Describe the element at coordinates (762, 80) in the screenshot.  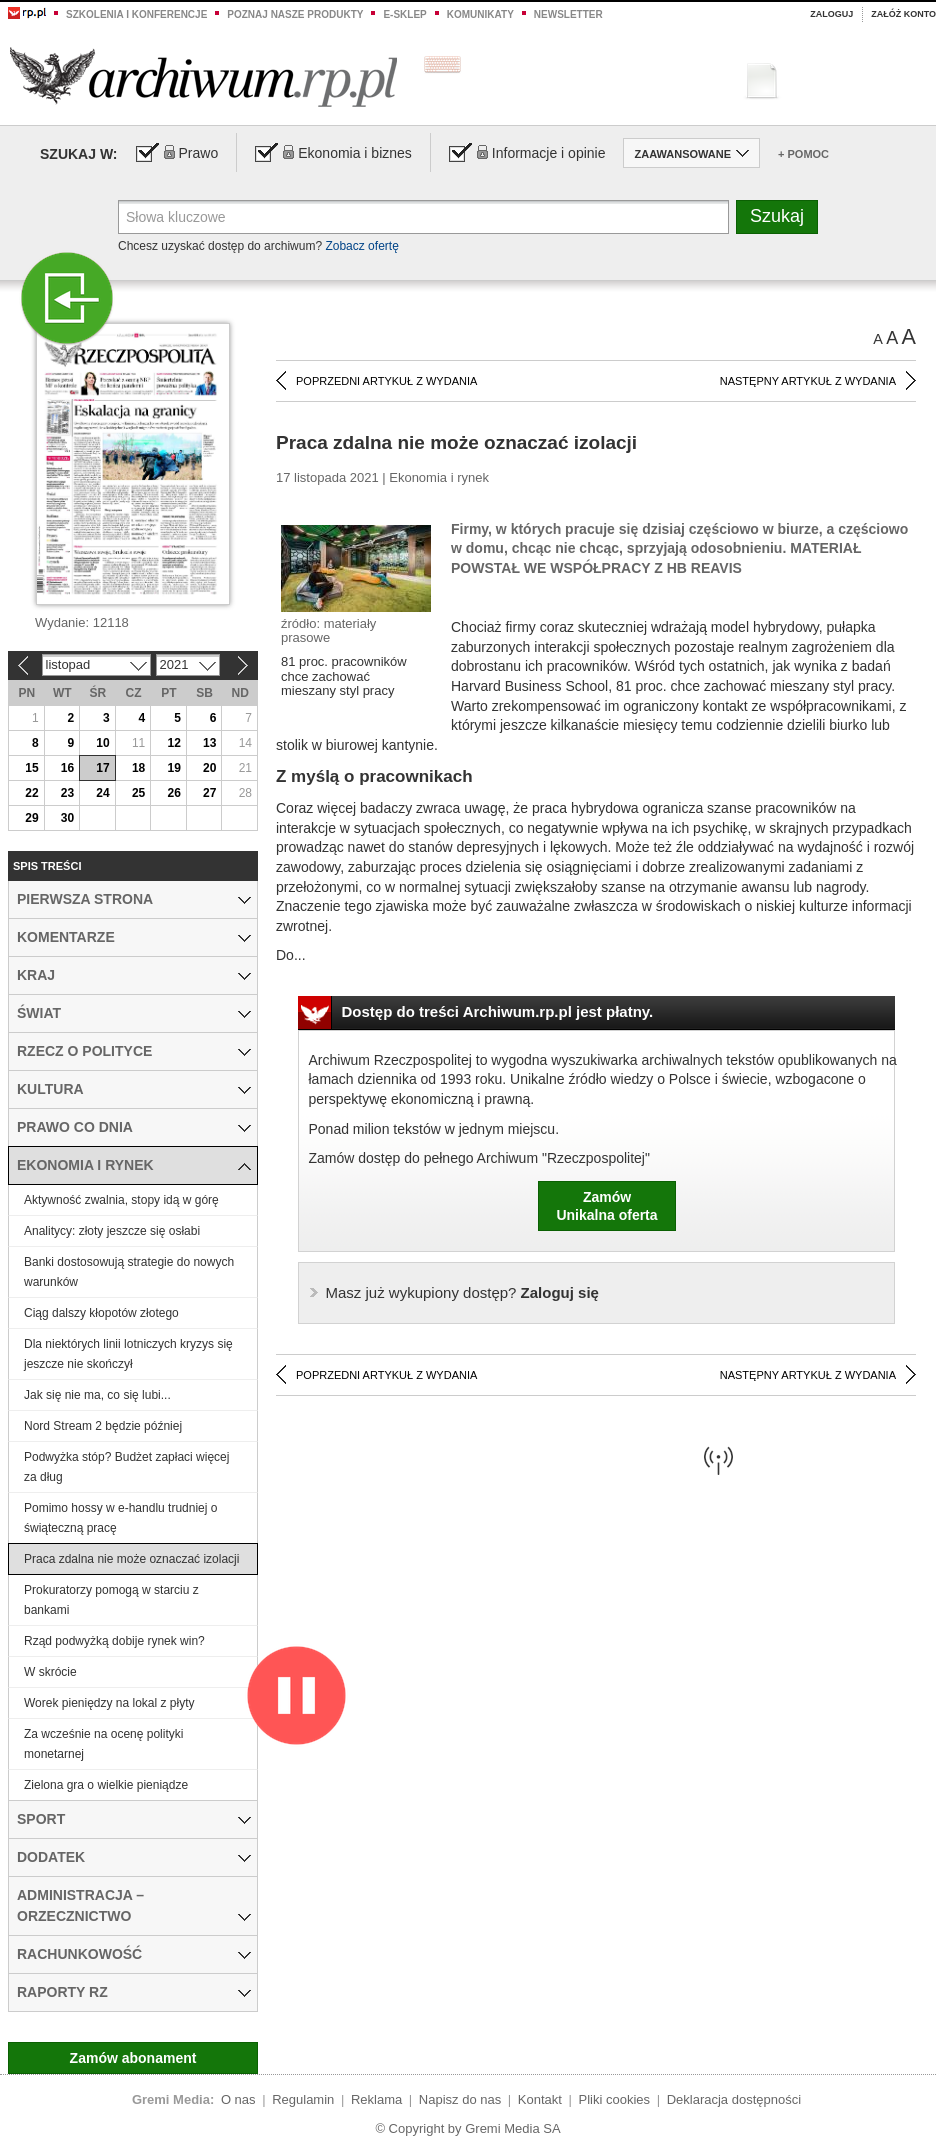
I see `a text or document file preview` at that location.